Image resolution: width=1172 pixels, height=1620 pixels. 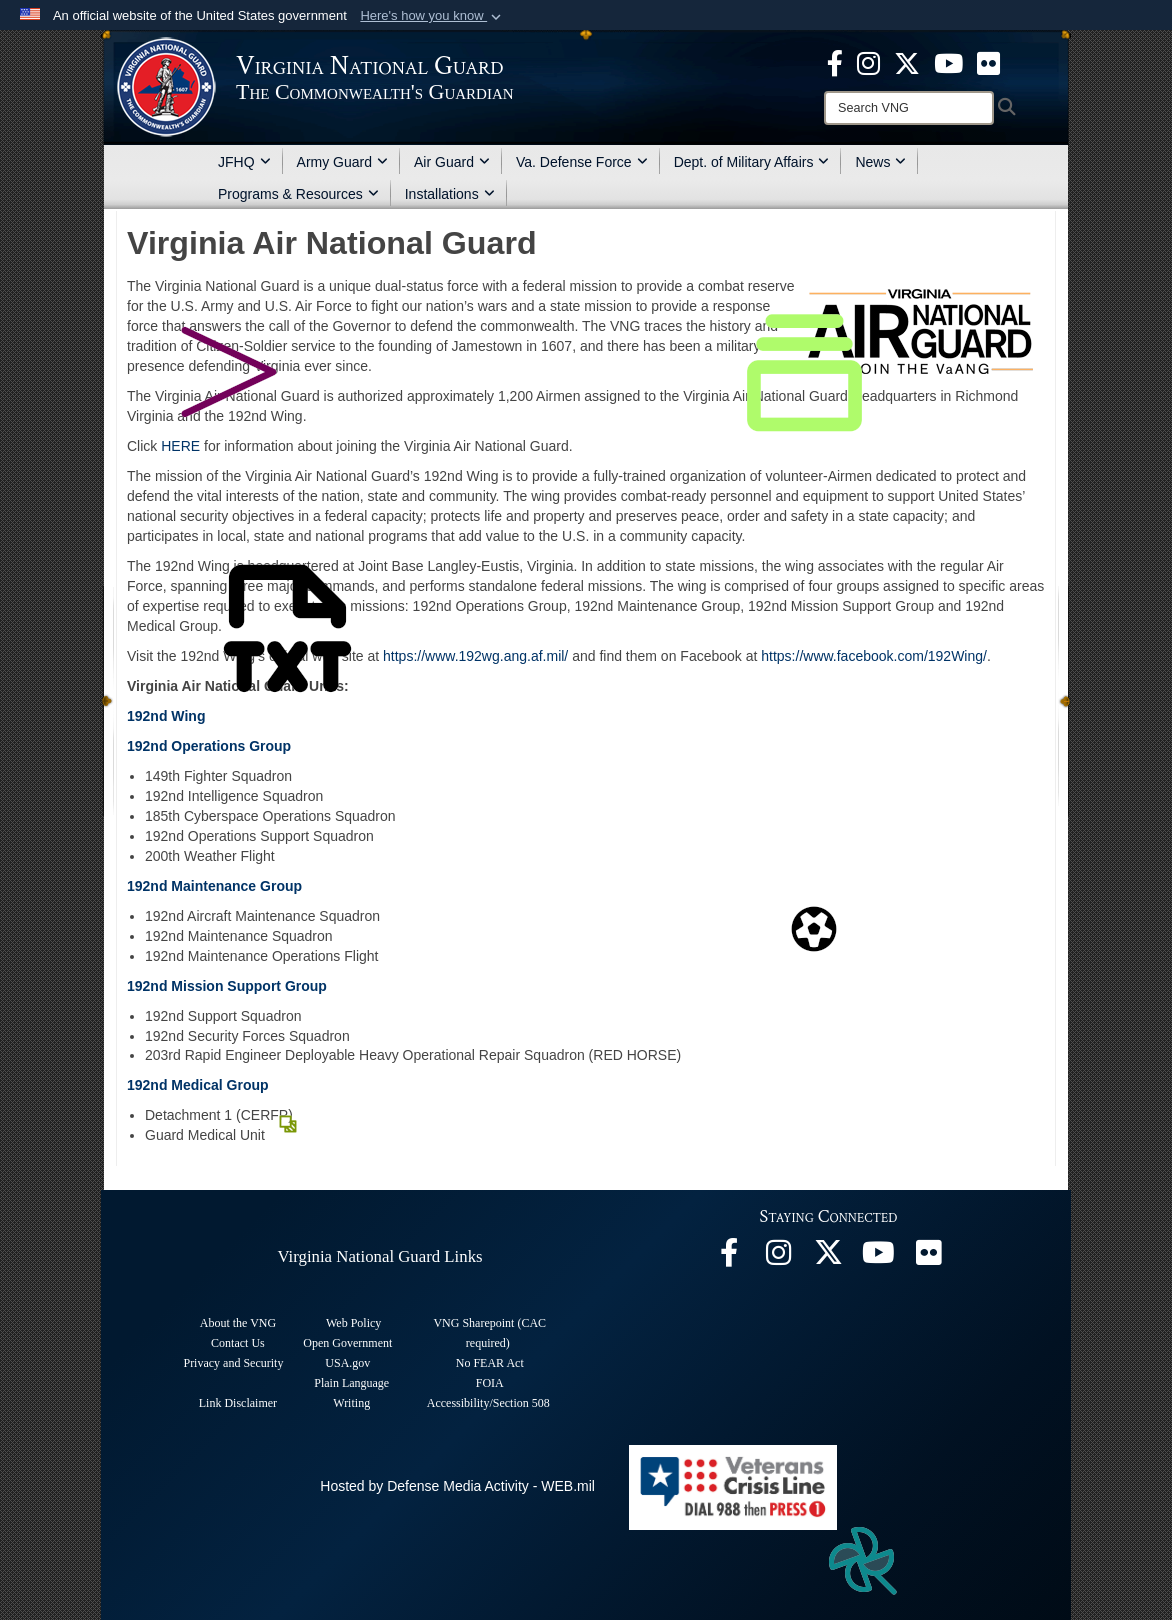 What do you see at coordinates (288, 1124) in the screenshot?
I see `remove selected layer or element` at bounding box center [288, 1124].